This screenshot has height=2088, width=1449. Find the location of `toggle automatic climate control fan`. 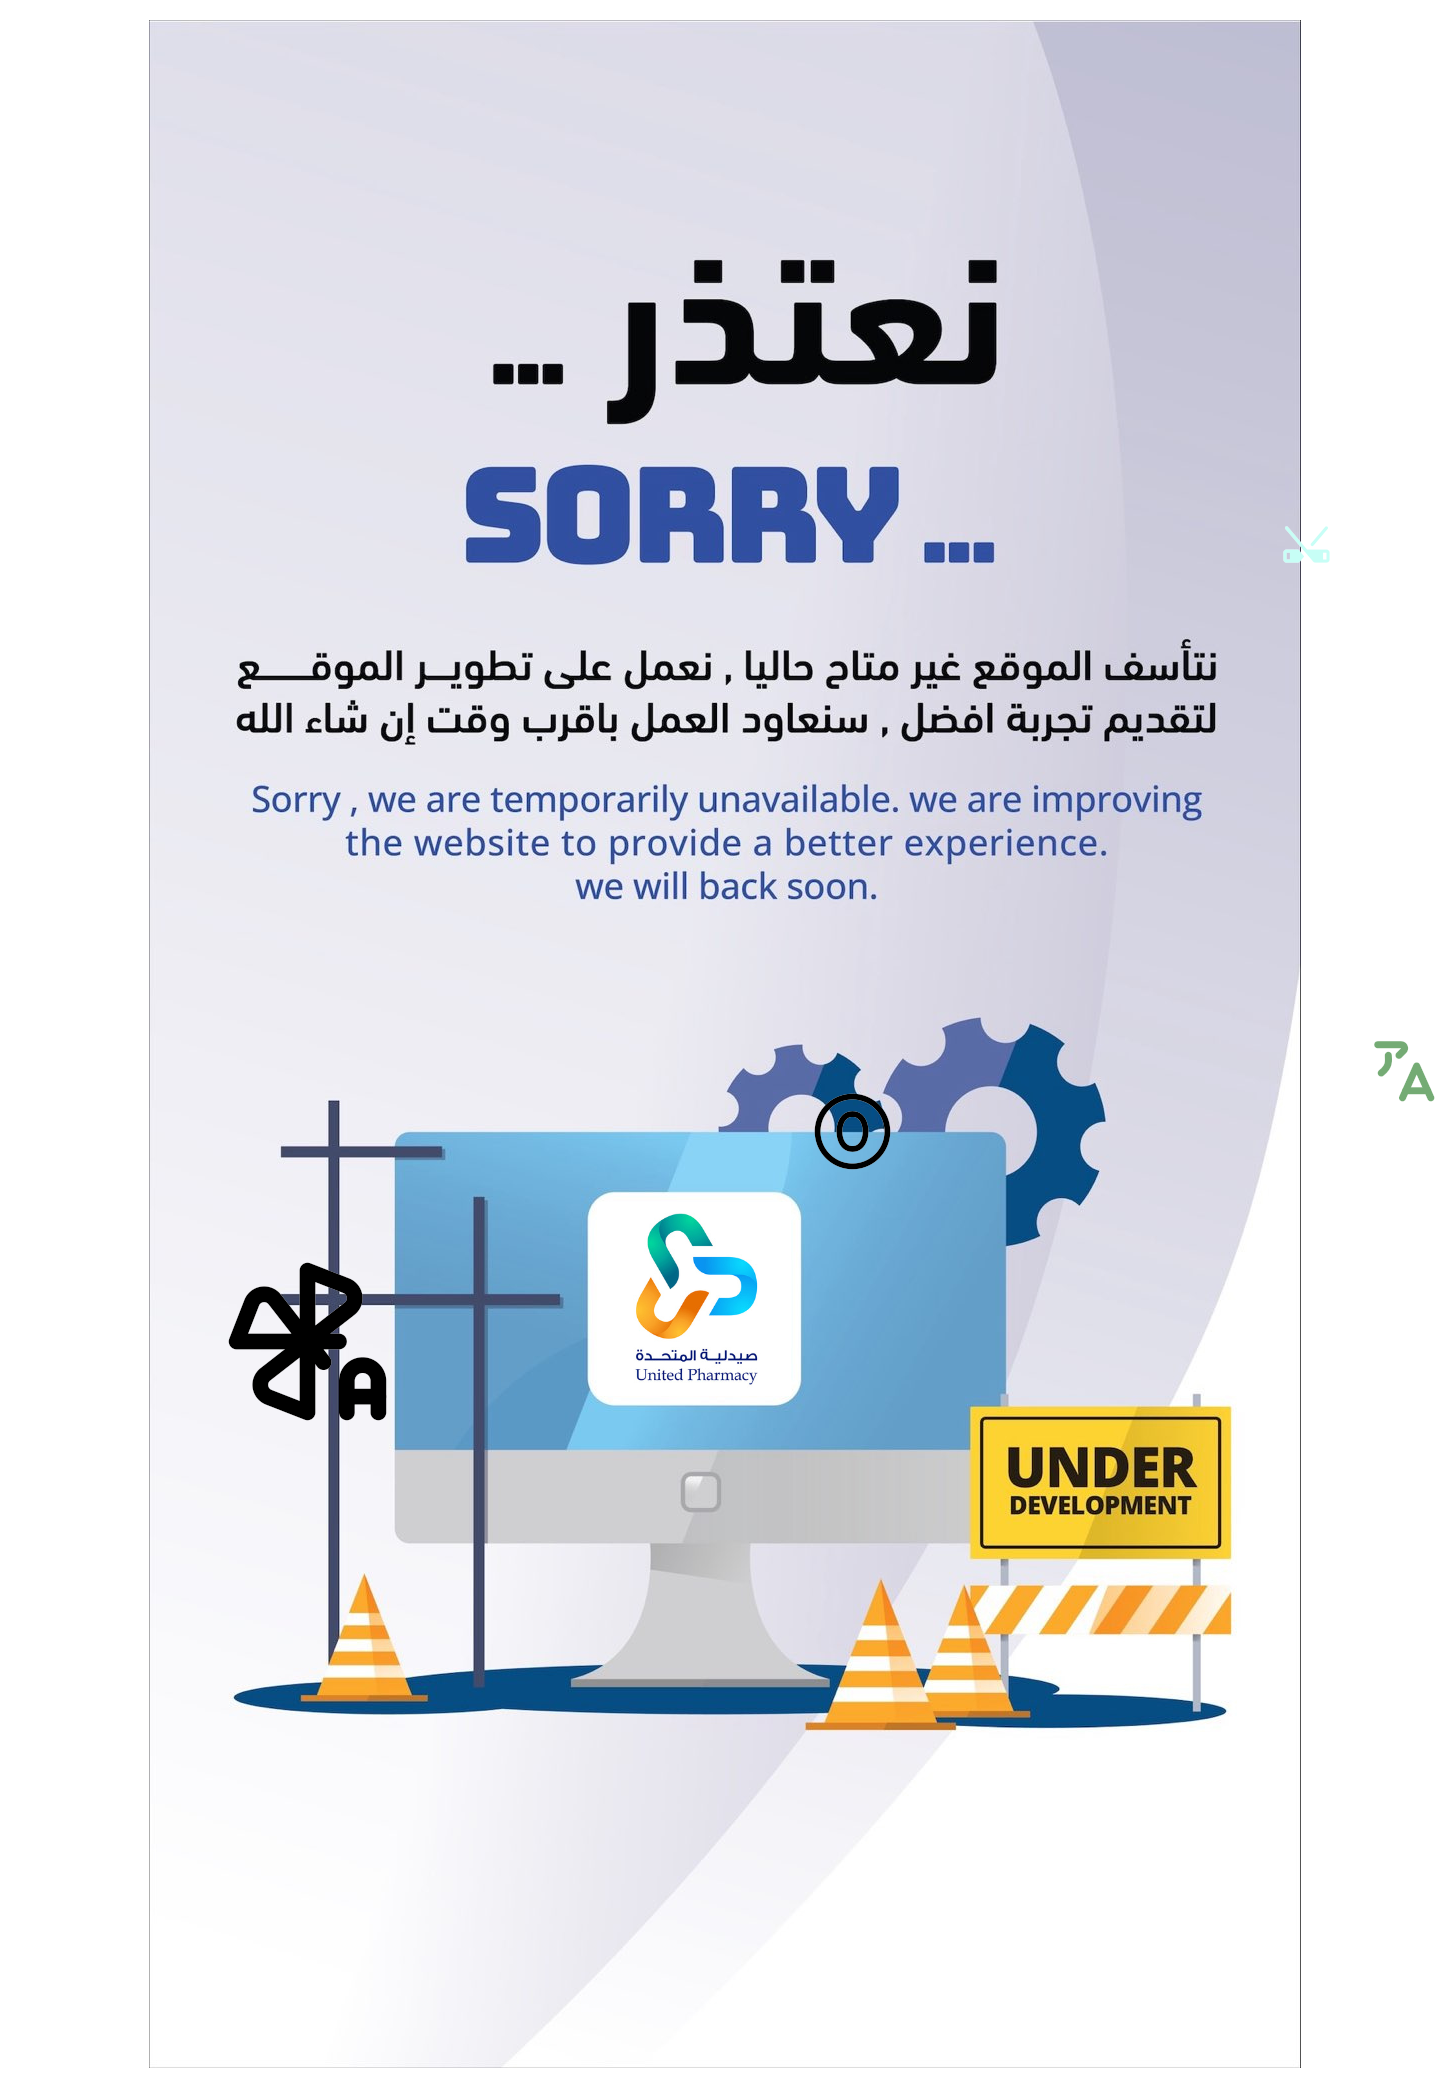

toggle automatic climate control fan is located at coordinates (307, 1341).